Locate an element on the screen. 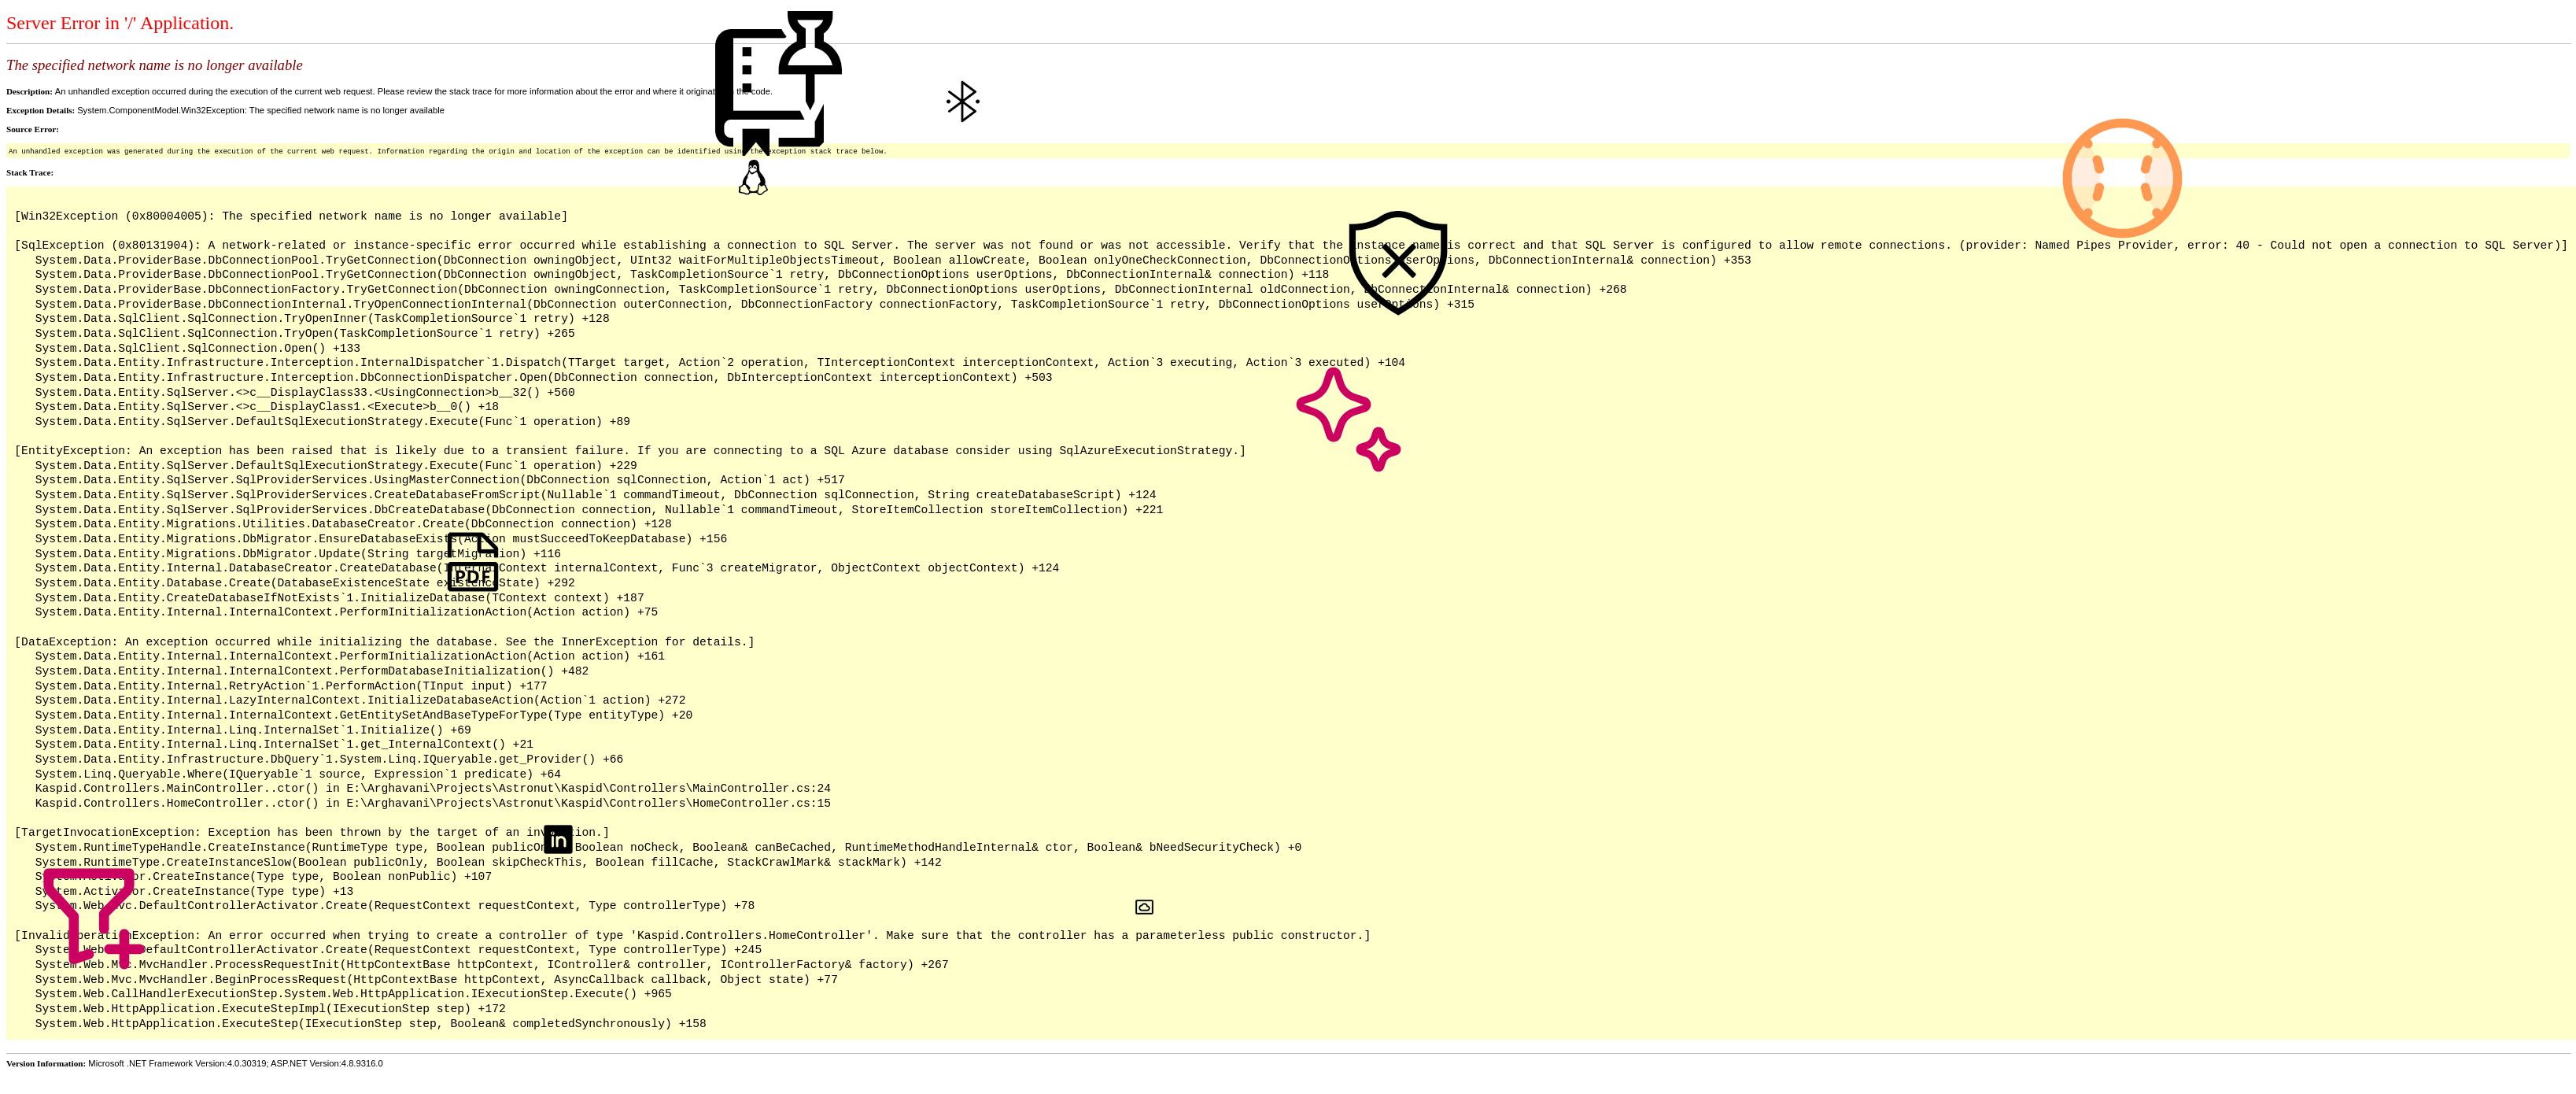 Image resolution: width=2576 pixels, height=1094 pixels. indicates an active bluetooth connection is located at coordinates (962, 102).